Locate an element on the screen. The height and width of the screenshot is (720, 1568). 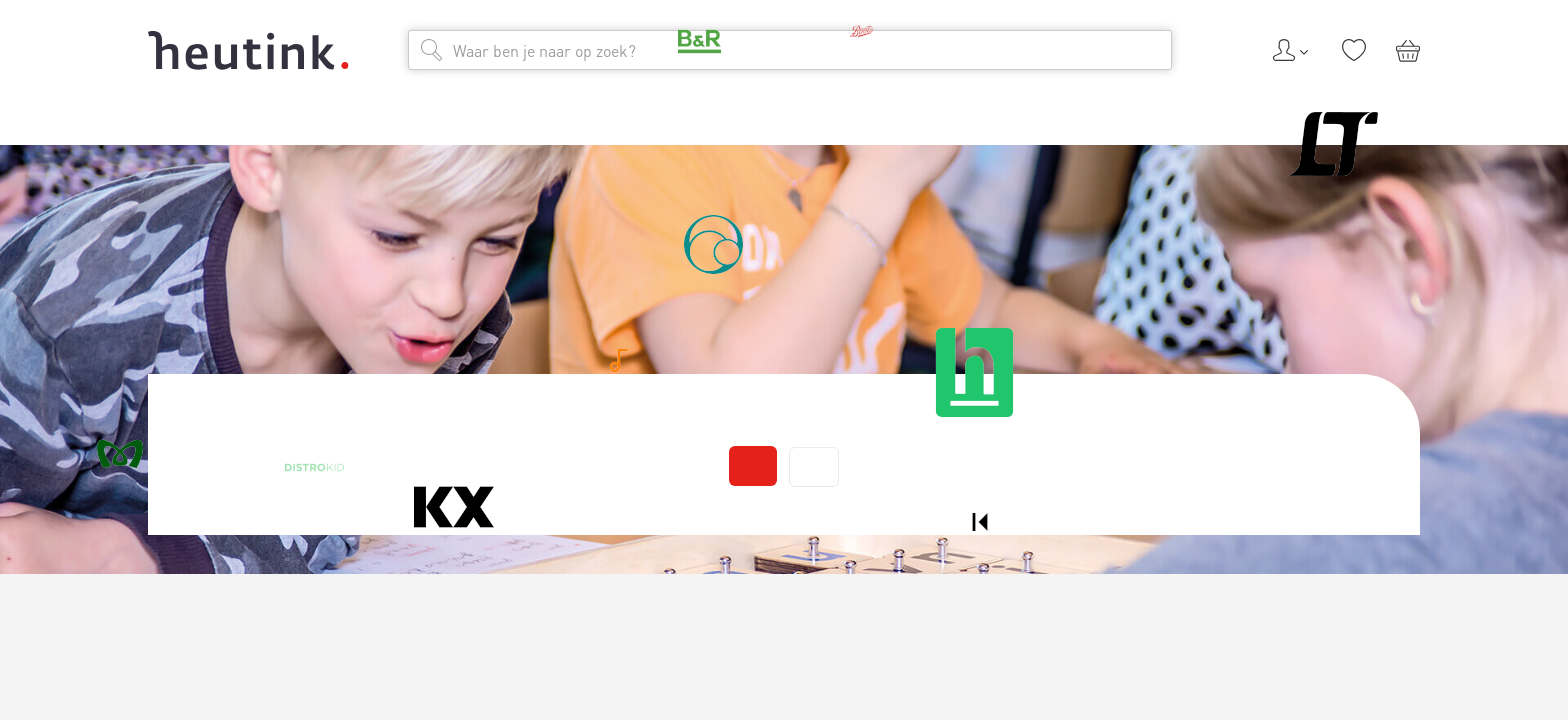
visit hackerearth coding platform is located at coordinates (974, 372).